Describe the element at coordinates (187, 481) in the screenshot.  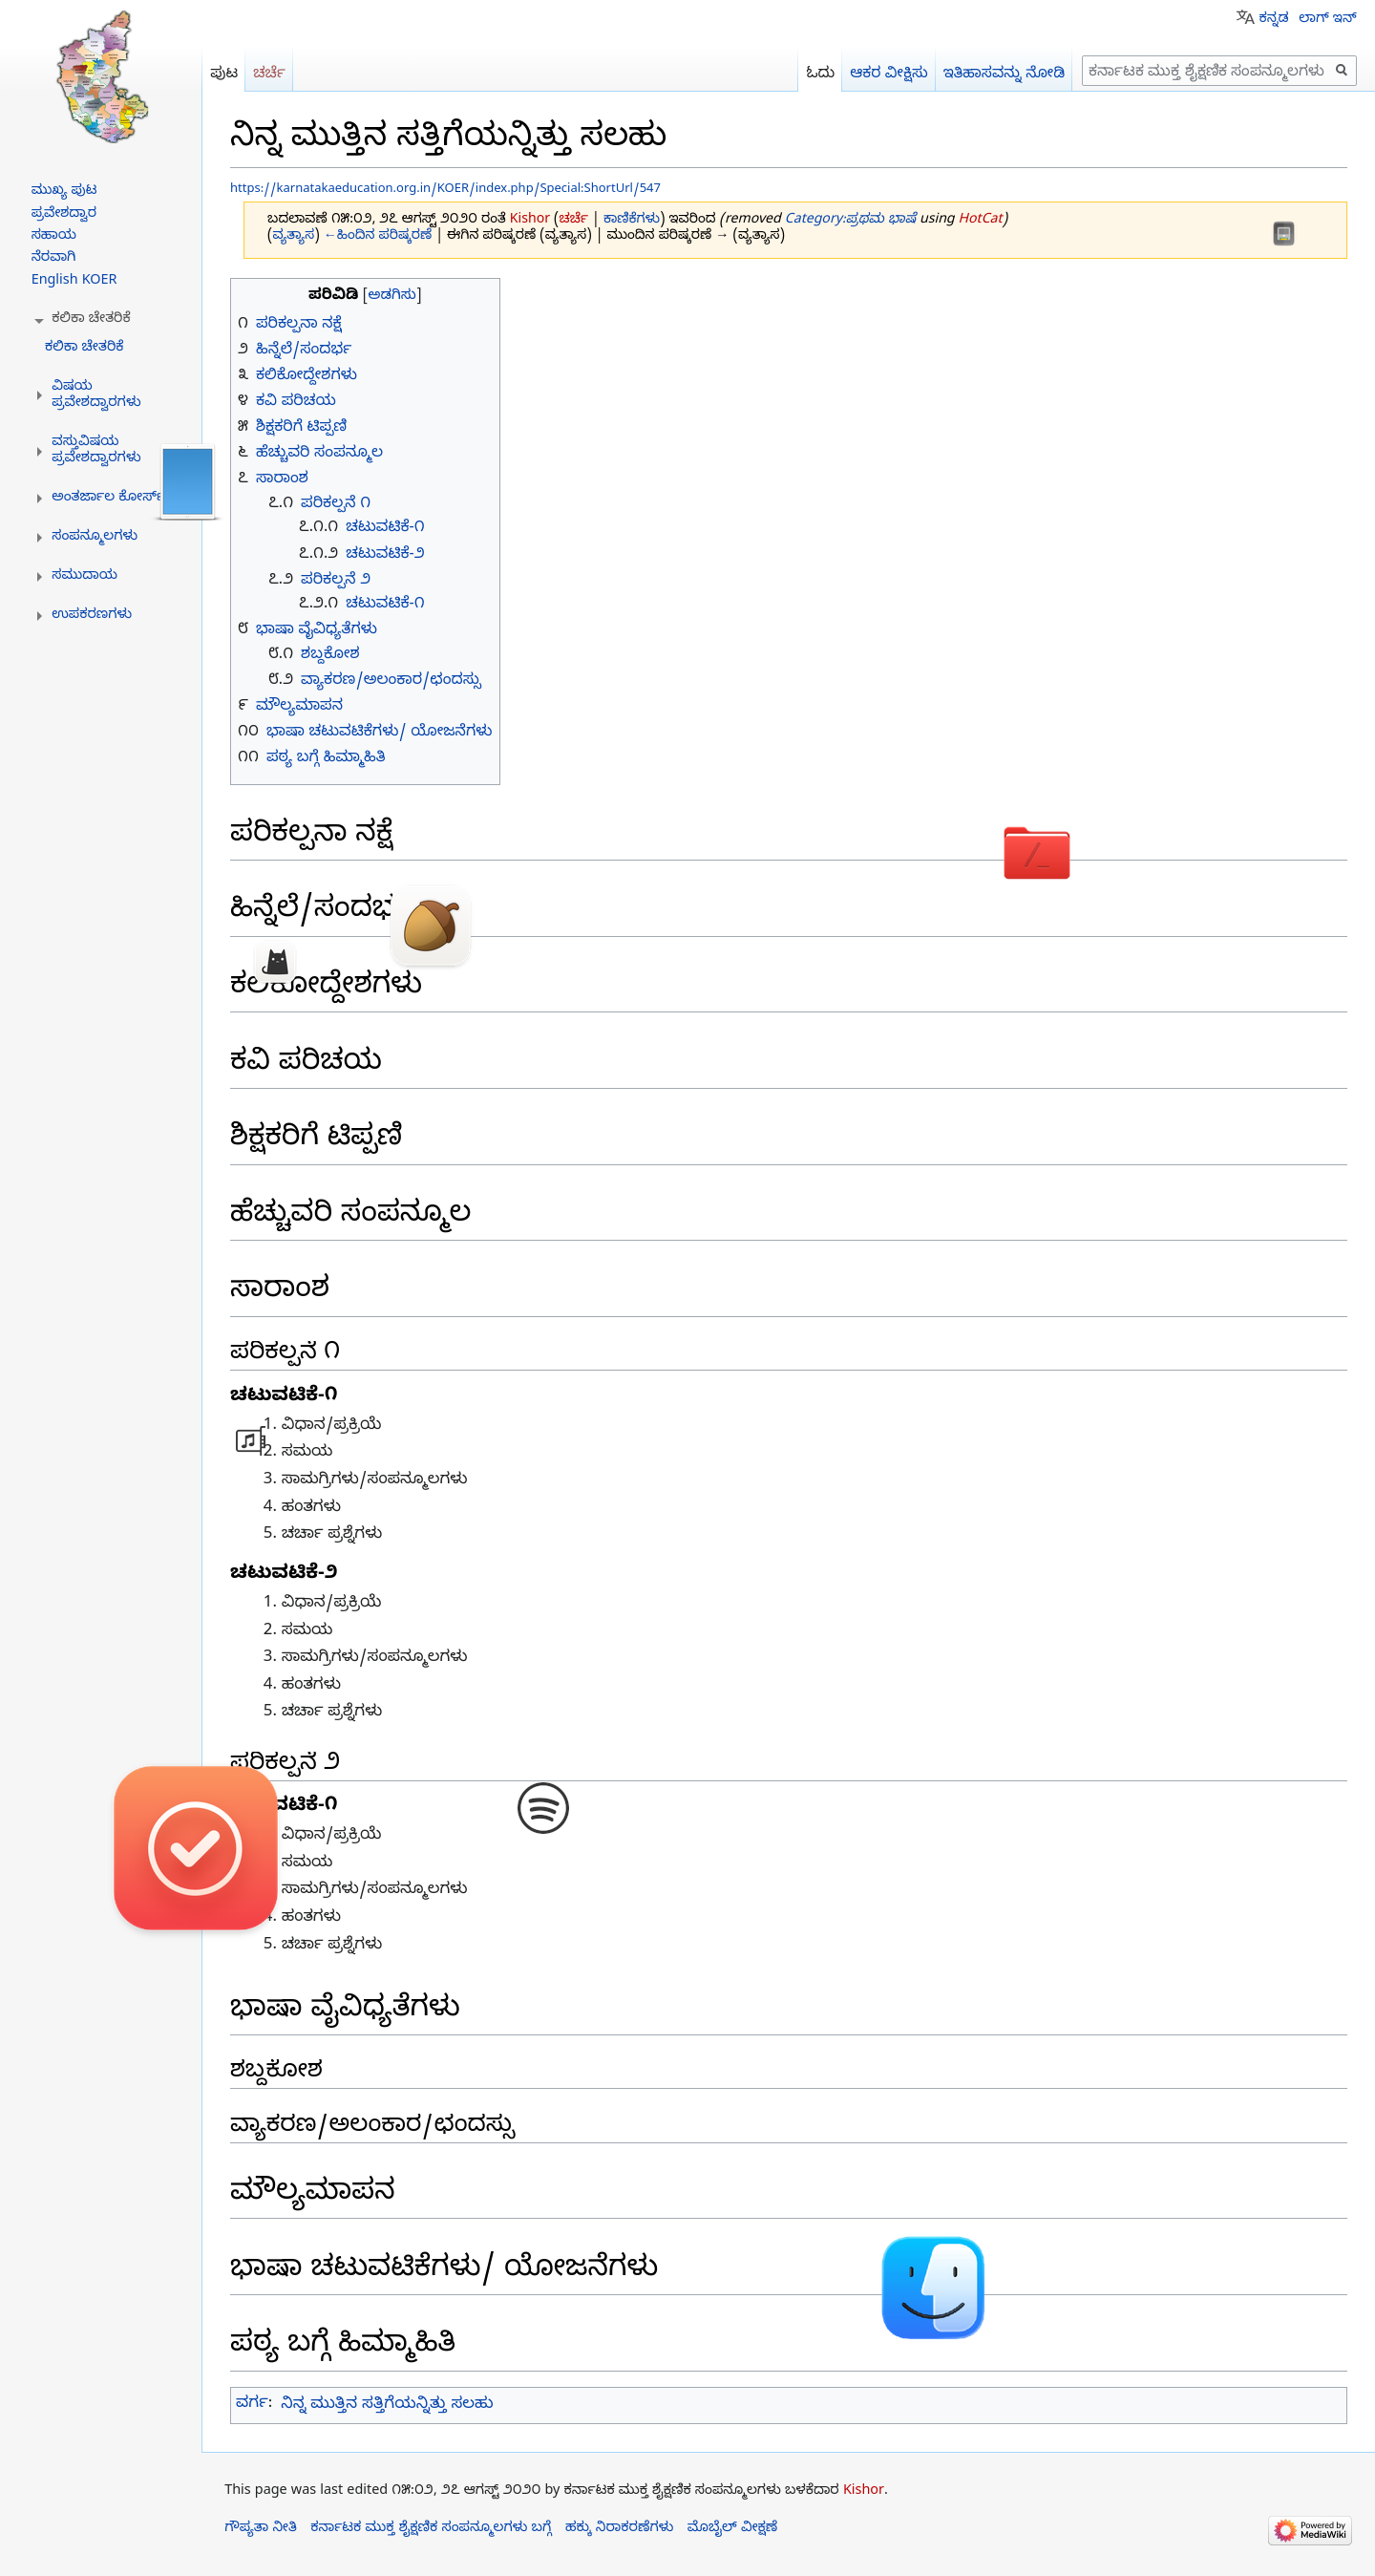
I see `view connected iPad Pro device` at that location.